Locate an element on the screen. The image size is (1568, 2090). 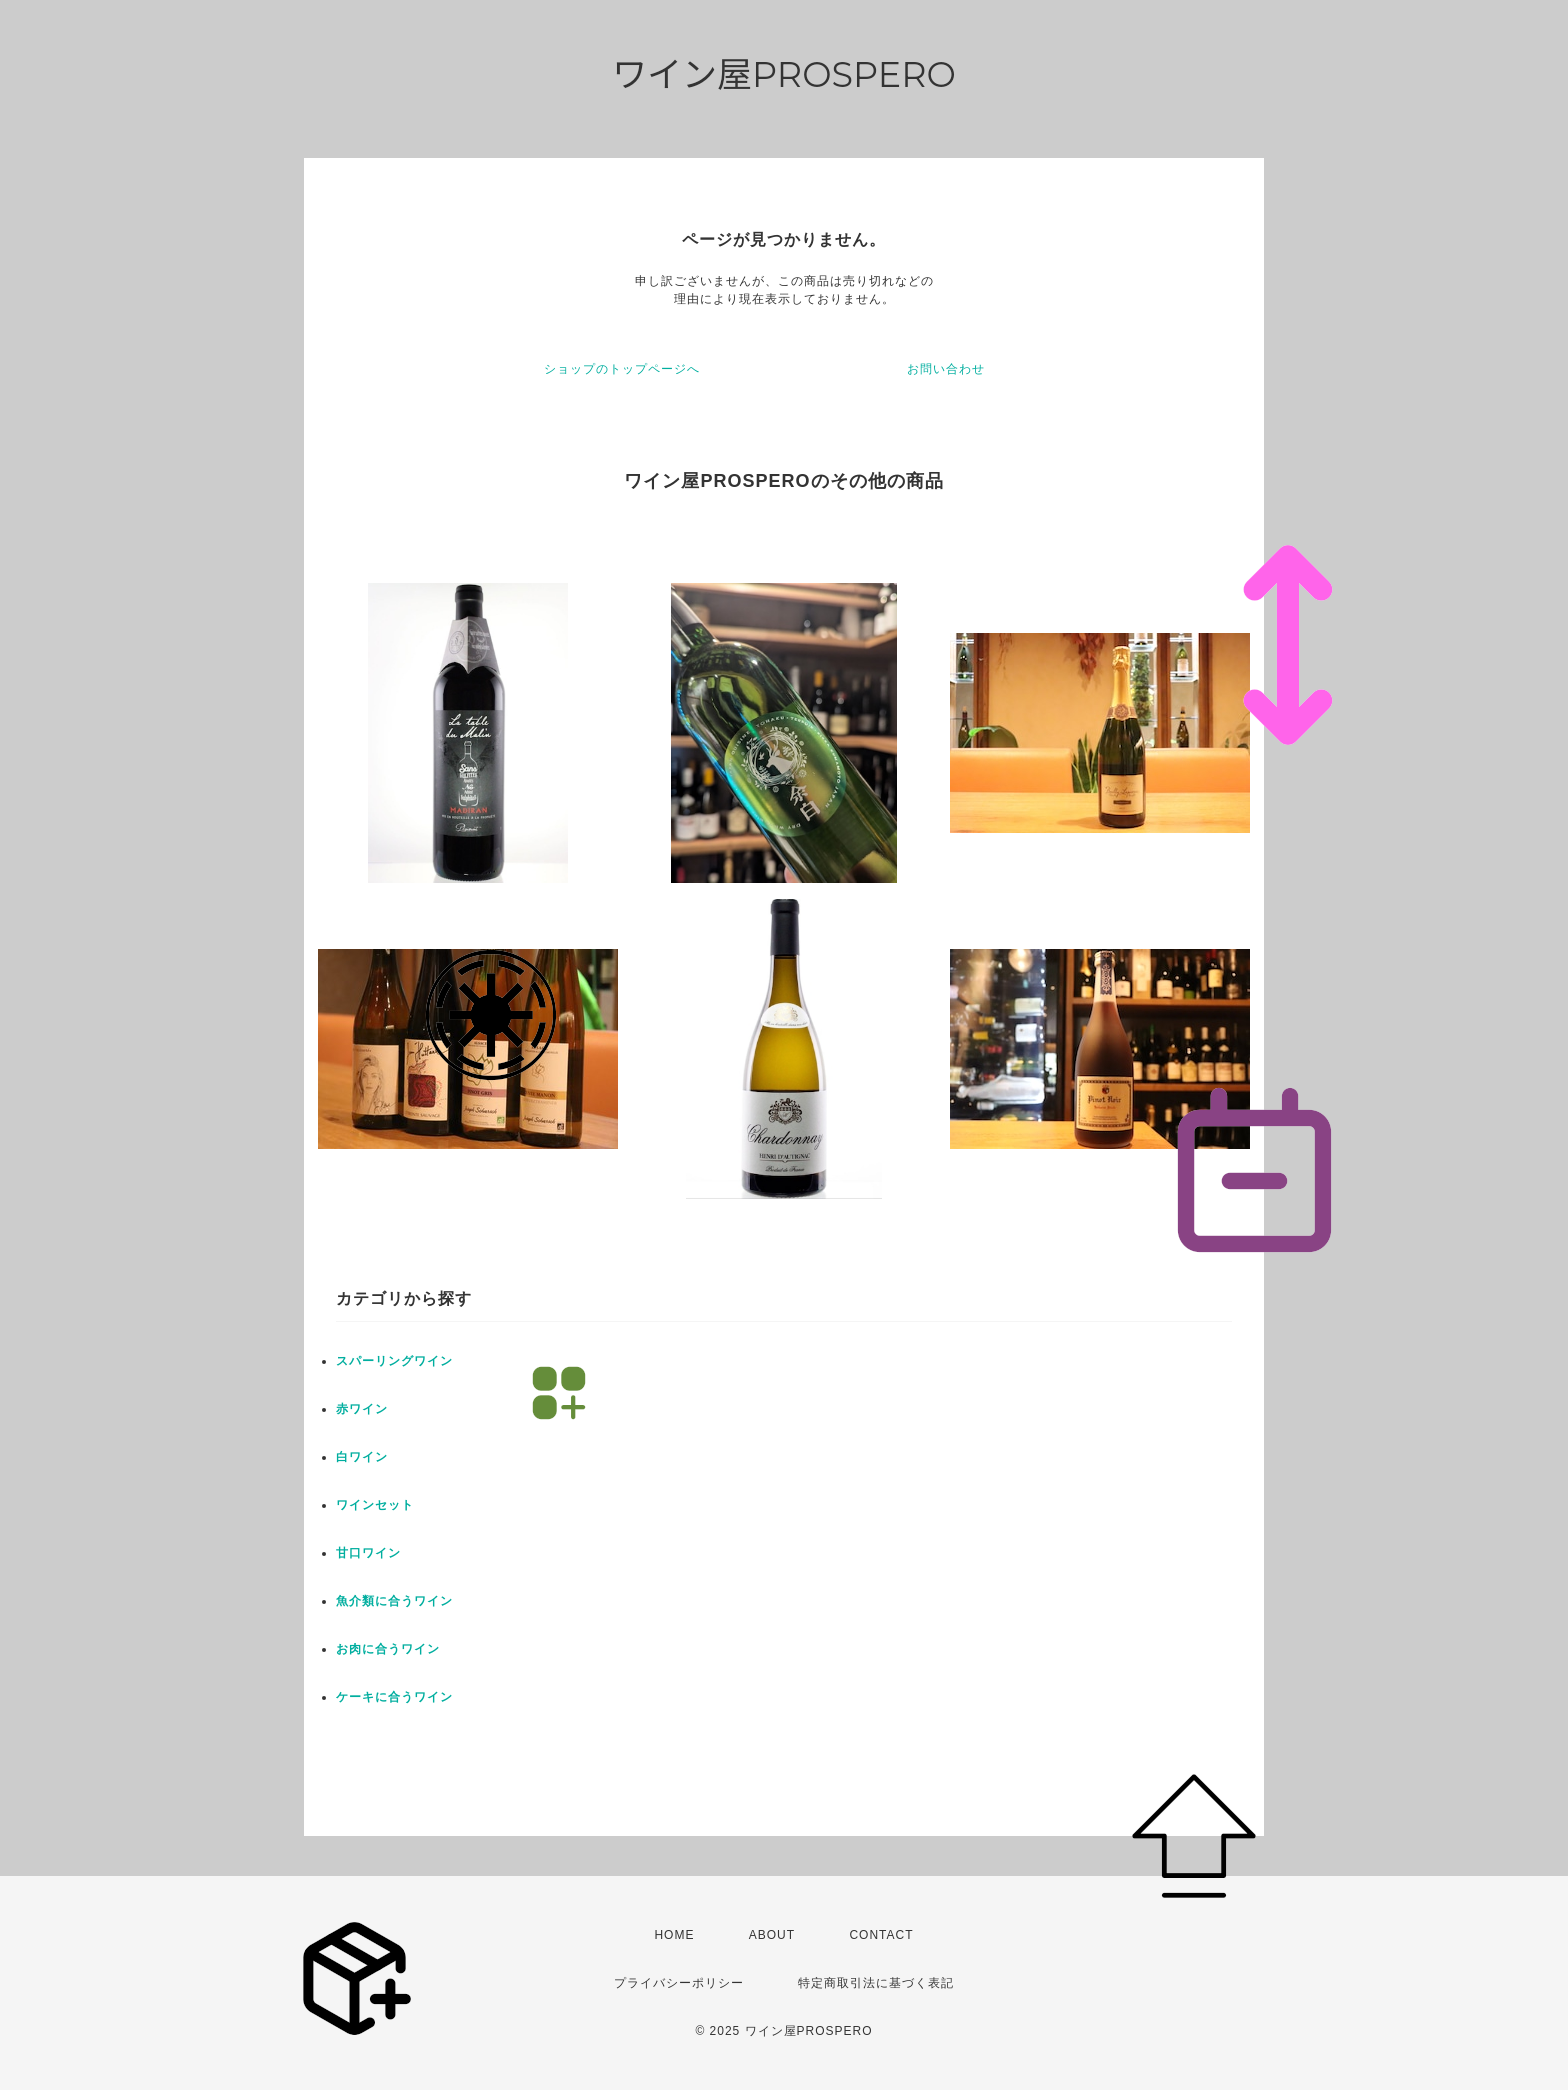
add a new widget or module is located at coordinates (559, 1393).